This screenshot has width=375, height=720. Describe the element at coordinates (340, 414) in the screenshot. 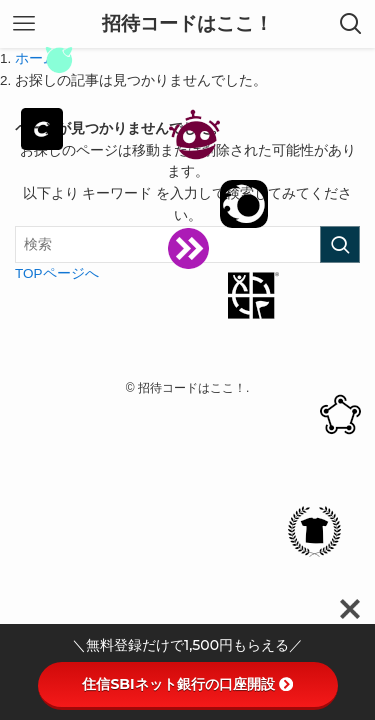

I see `fastlane app automation tool logo` at that location.